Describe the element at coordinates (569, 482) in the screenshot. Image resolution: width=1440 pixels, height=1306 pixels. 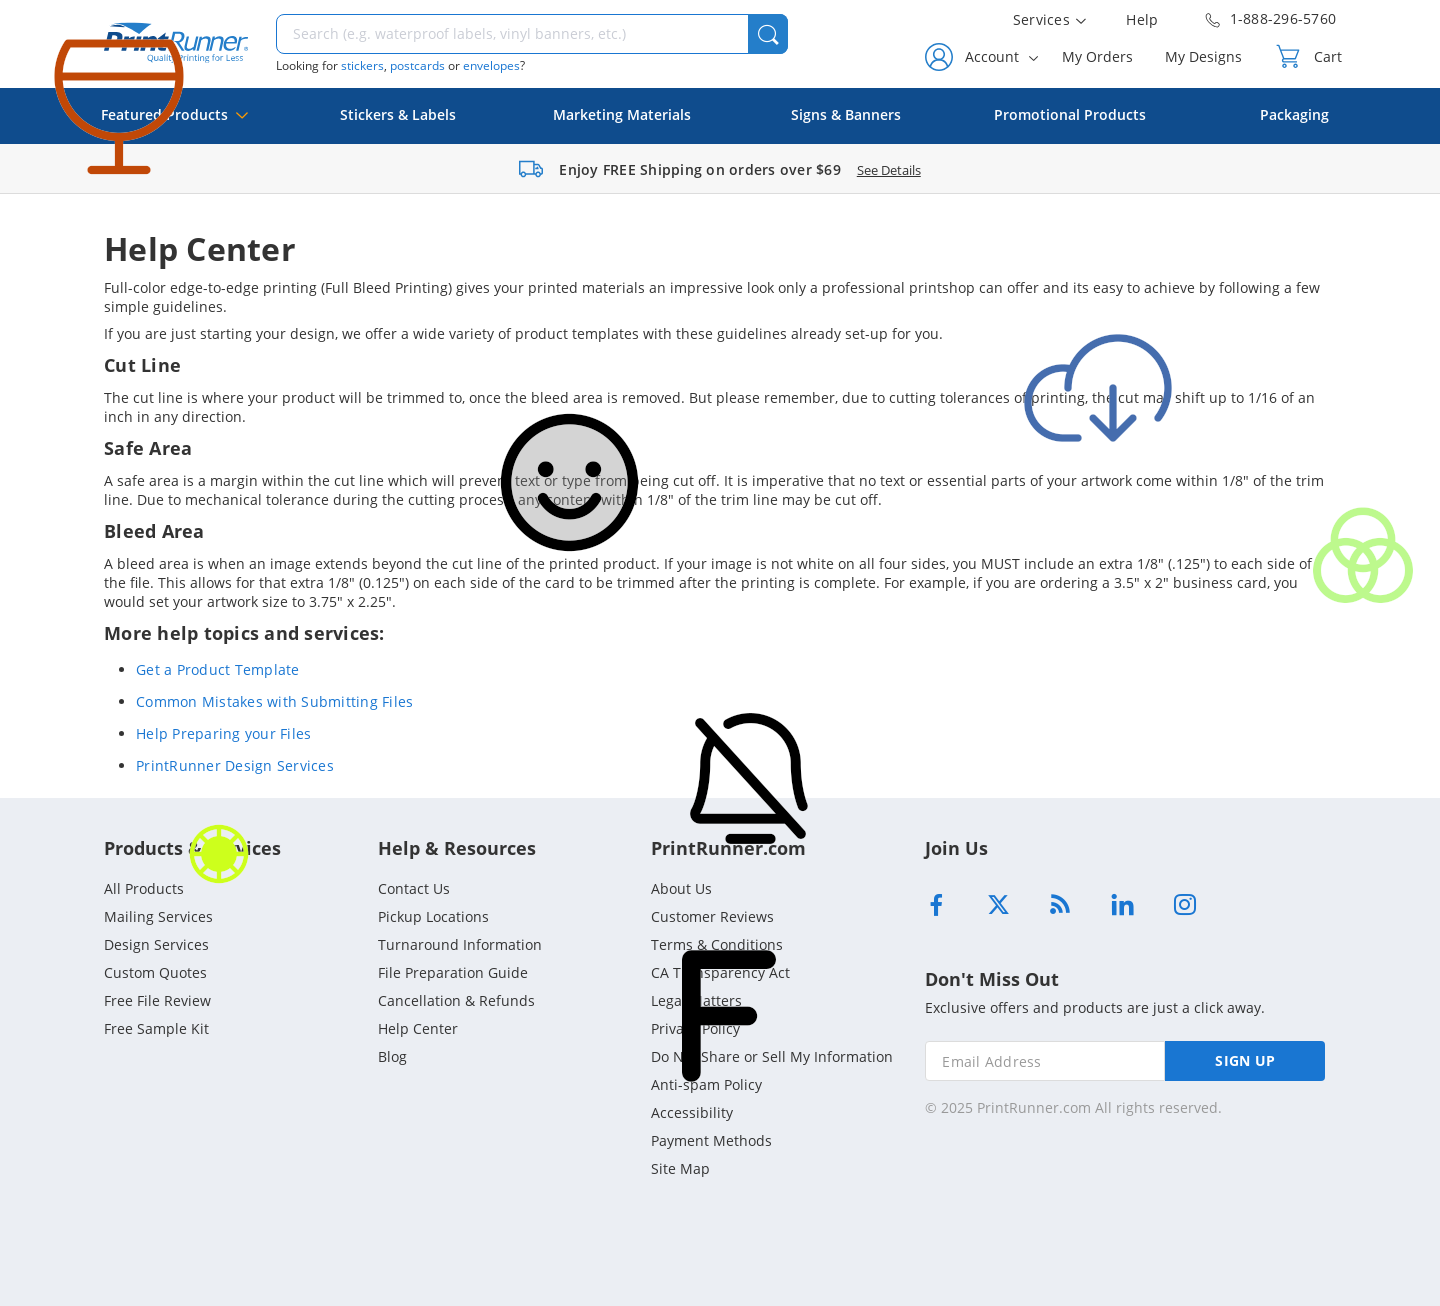
I see `add an emoji or reaction` at that location.